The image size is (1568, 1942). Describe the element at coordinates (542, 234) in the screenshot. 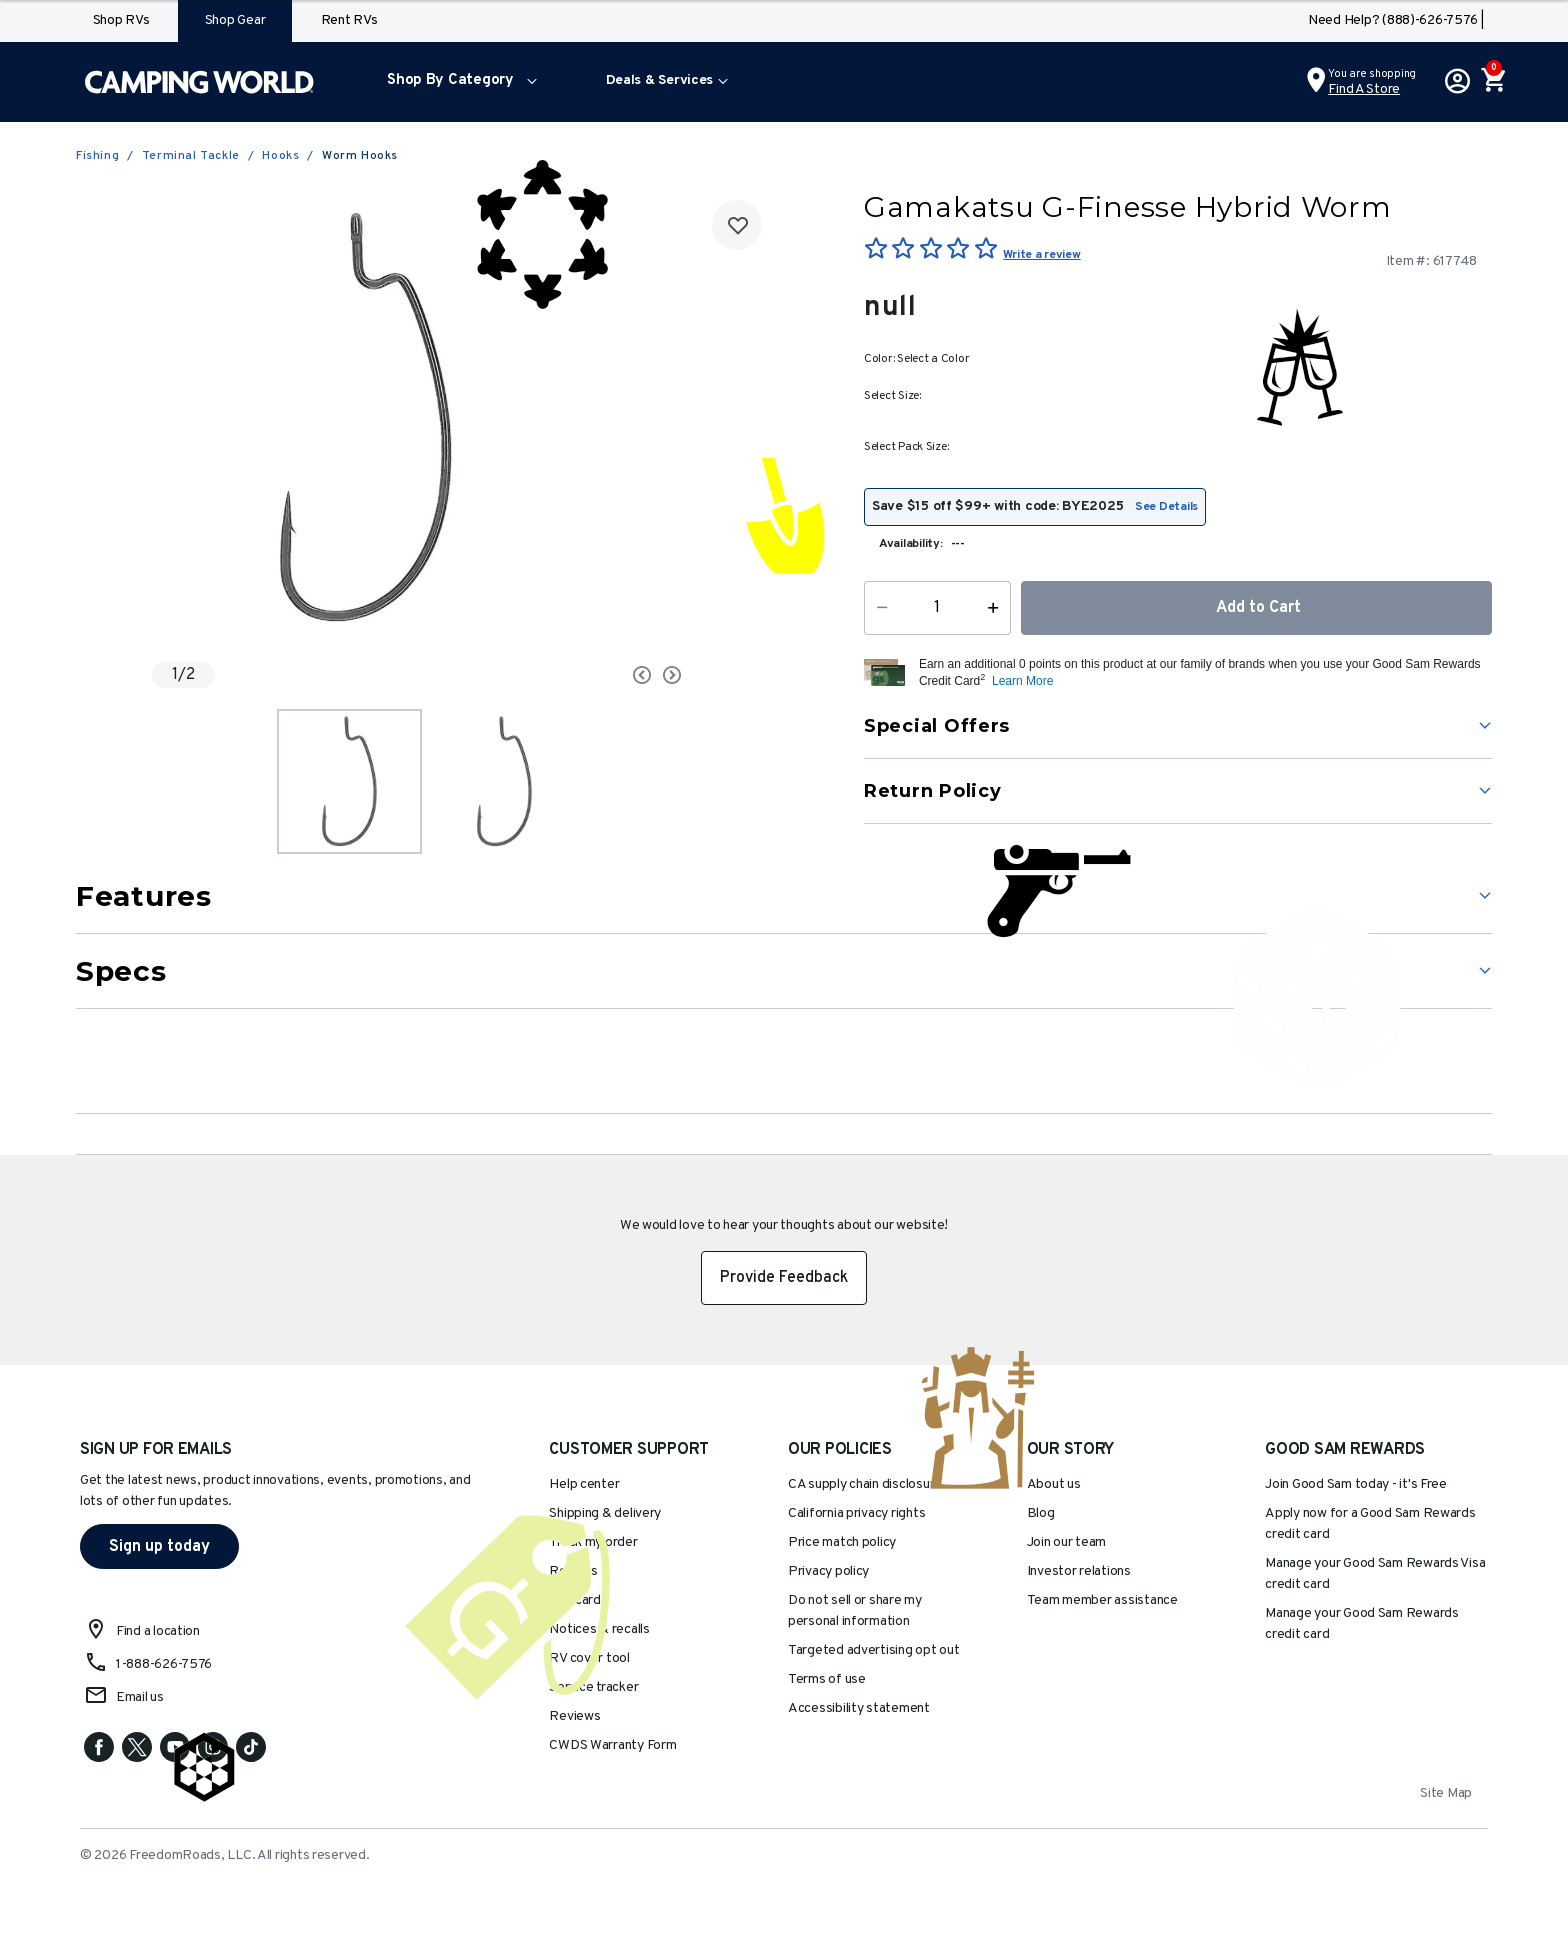

I see `view players in a game lobby` at that location.